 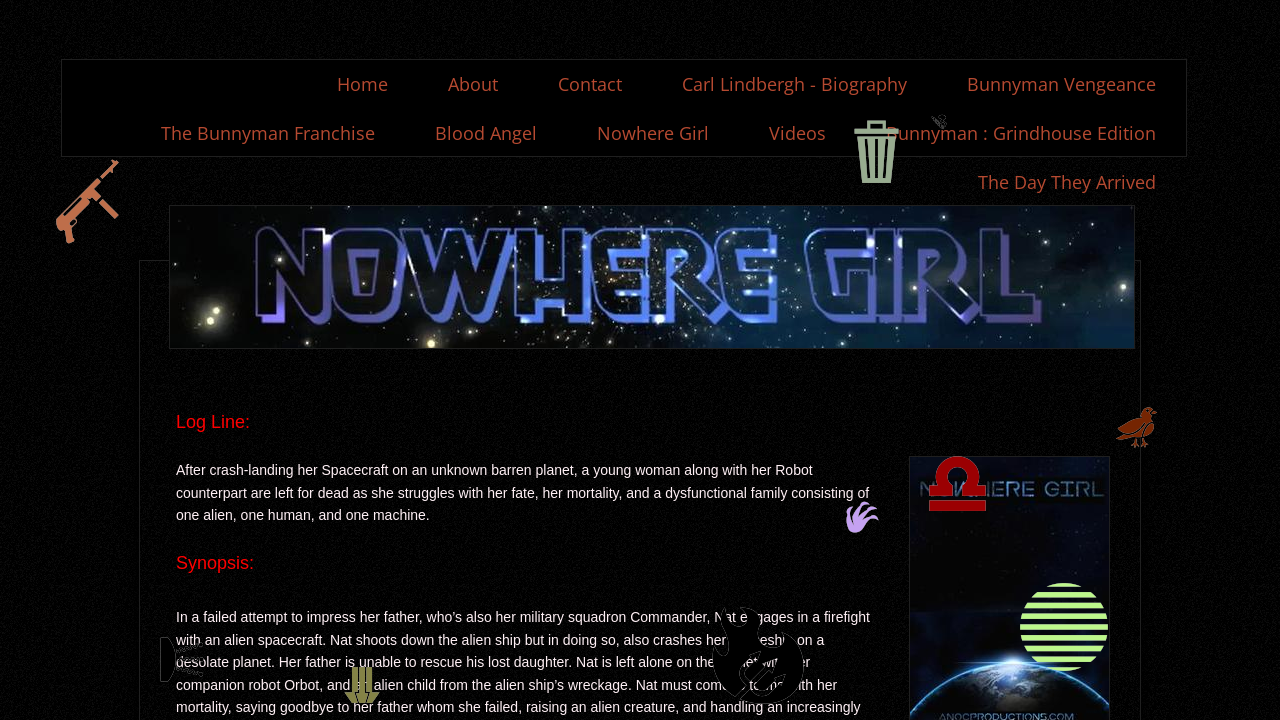 I want to click on delete selected item, so click(x=876, y=145).